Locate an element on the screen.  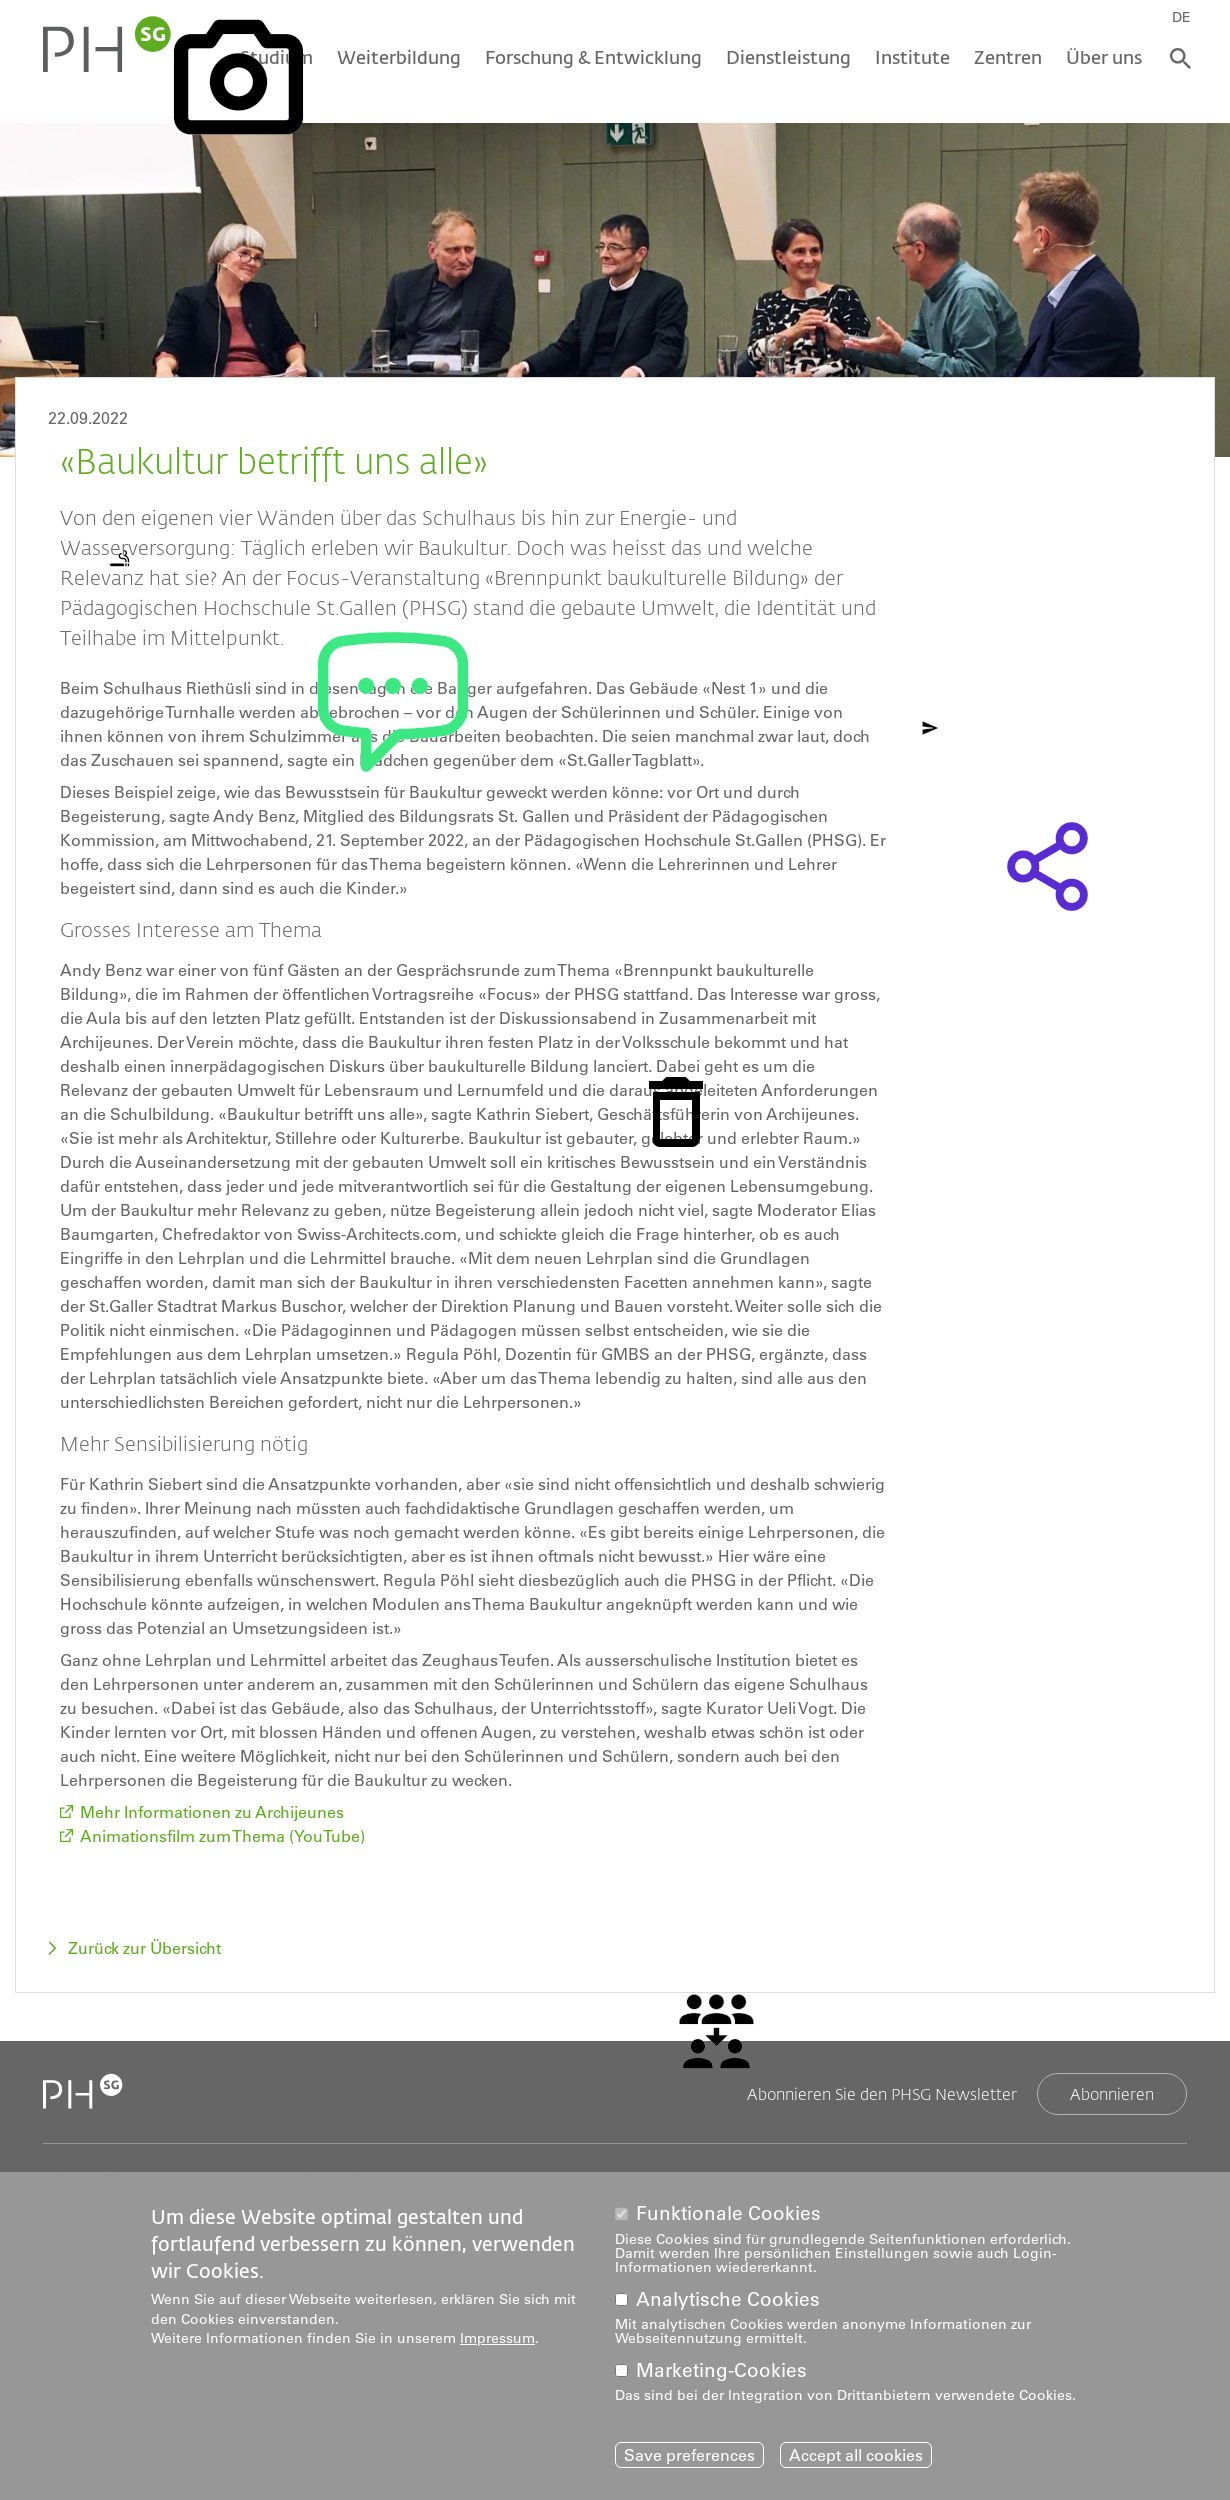
send a message or form is located at coordinates (930, 728).